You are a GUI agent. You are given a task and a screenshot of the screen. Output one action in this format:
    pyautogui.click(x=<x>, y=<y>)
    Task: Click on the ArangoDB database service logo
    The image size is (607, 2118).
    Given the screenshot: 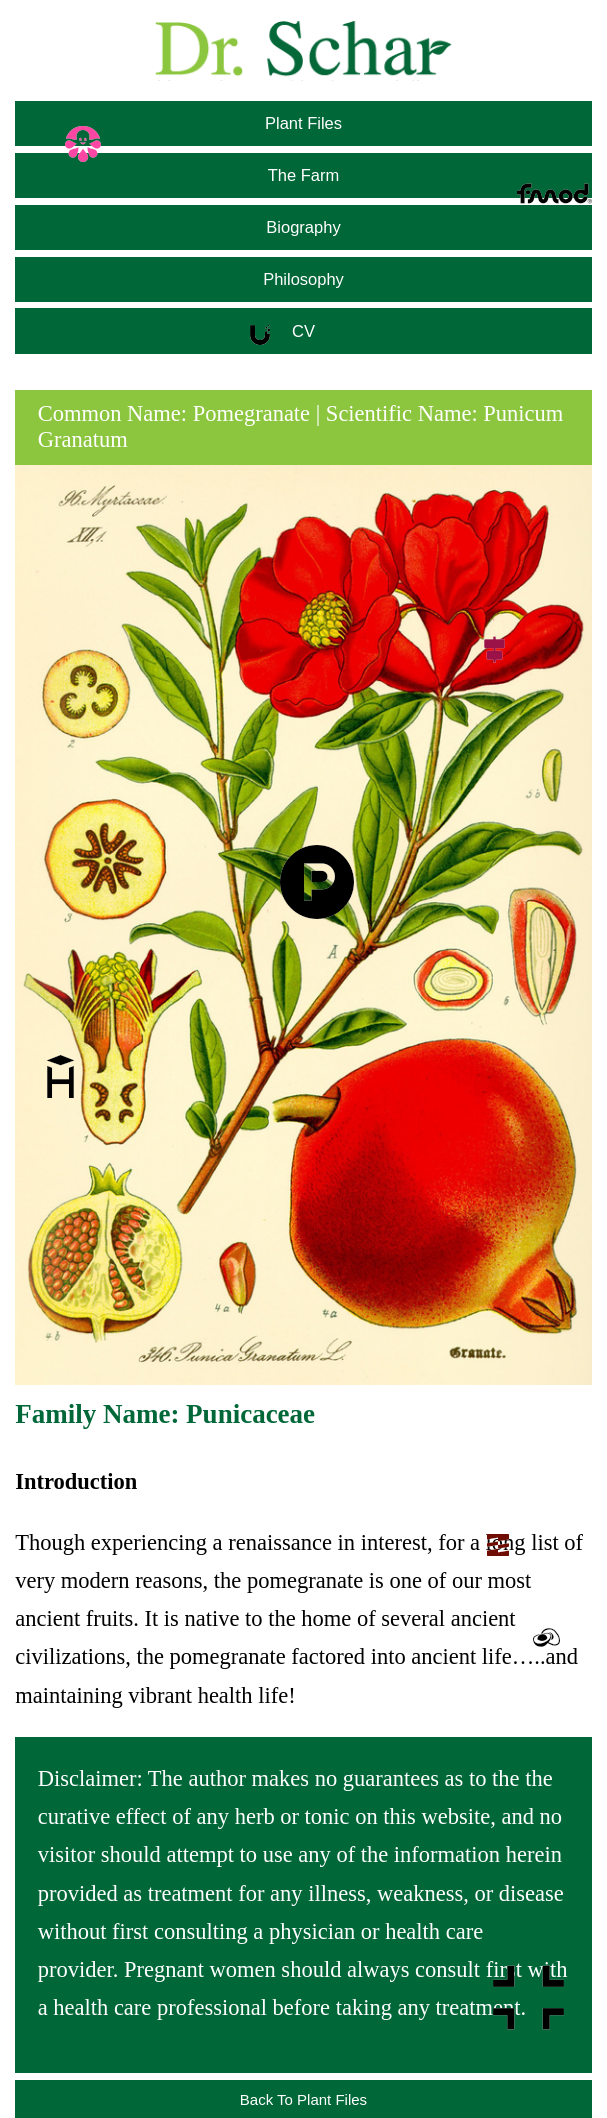 What is the action you would take?
    pyautogui.click(x=546, y=1637)
    